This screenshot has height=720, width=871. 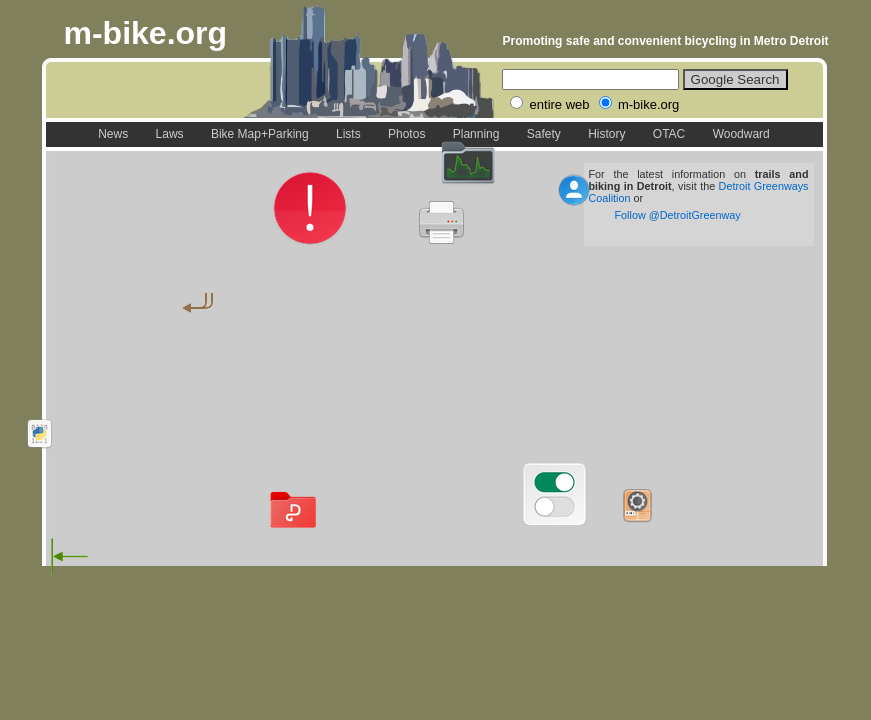 What do you see at coordinates (293, 511) in the screenshot?
I see `open folder containing WPS PDF documents` at bounding box center [293, 511].